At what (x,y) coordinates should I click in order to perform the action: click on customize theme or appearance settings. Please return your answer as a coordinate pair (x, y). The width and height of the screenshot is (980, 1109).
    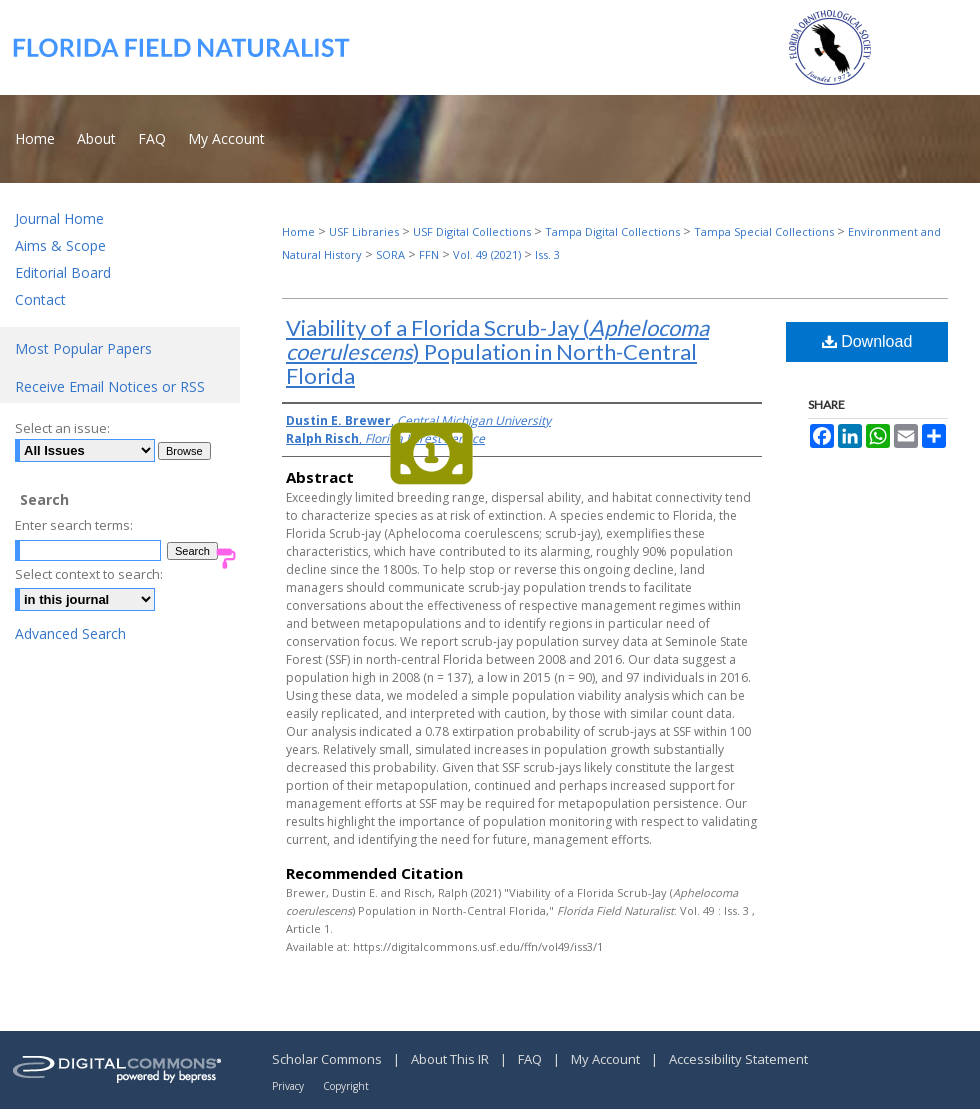
    Looking at the image, I should click on (226, 558).